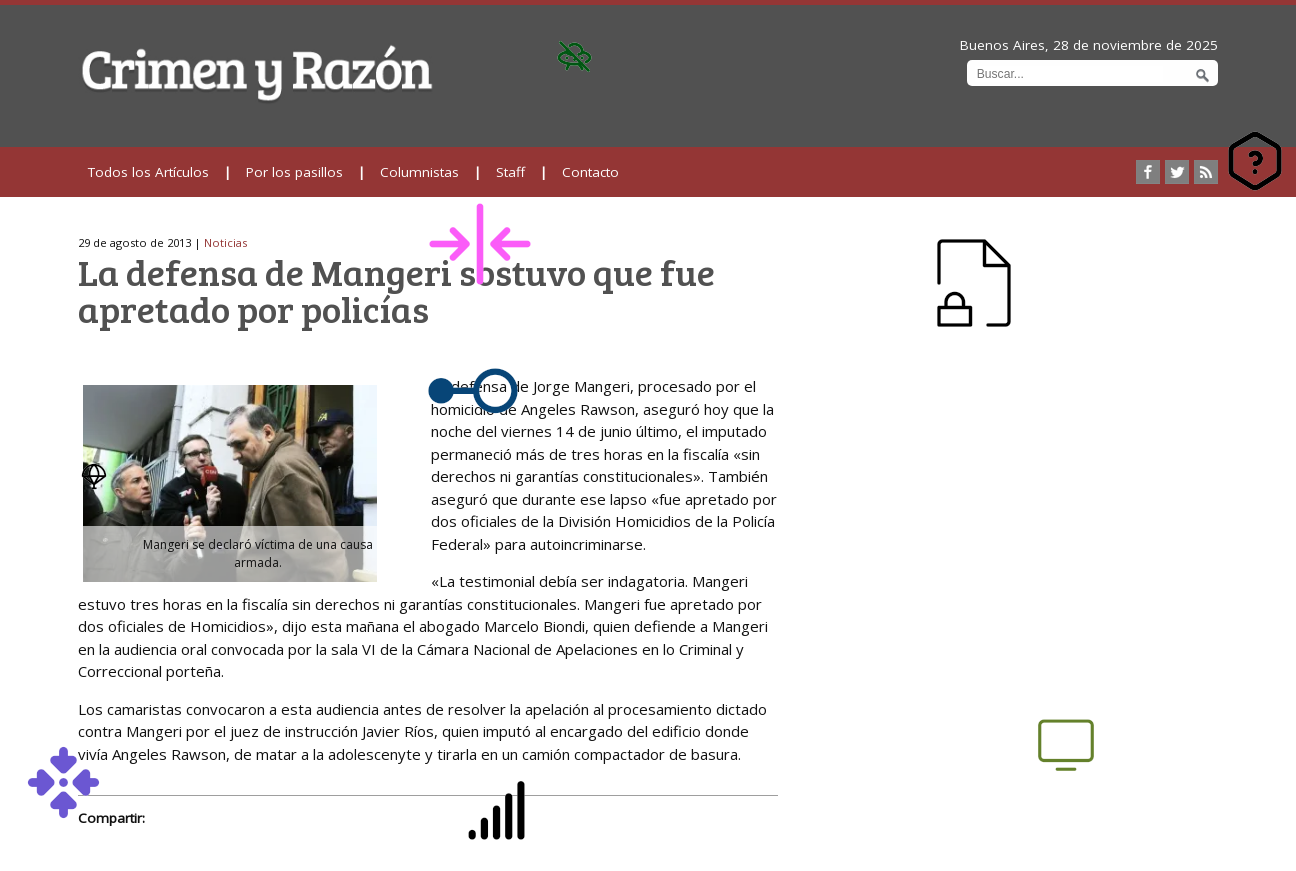  I want to click on access a password-protected file, so click(974, 283).